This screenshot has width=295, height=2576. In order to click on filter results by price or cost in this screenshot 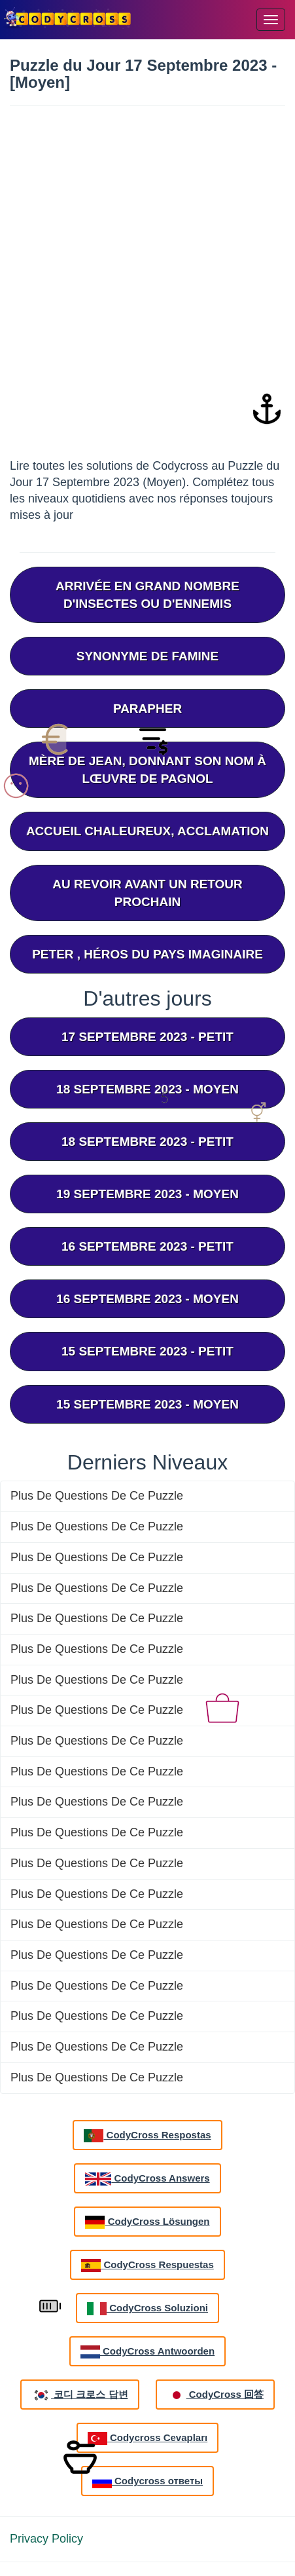, I will do `click(152, 738)`.